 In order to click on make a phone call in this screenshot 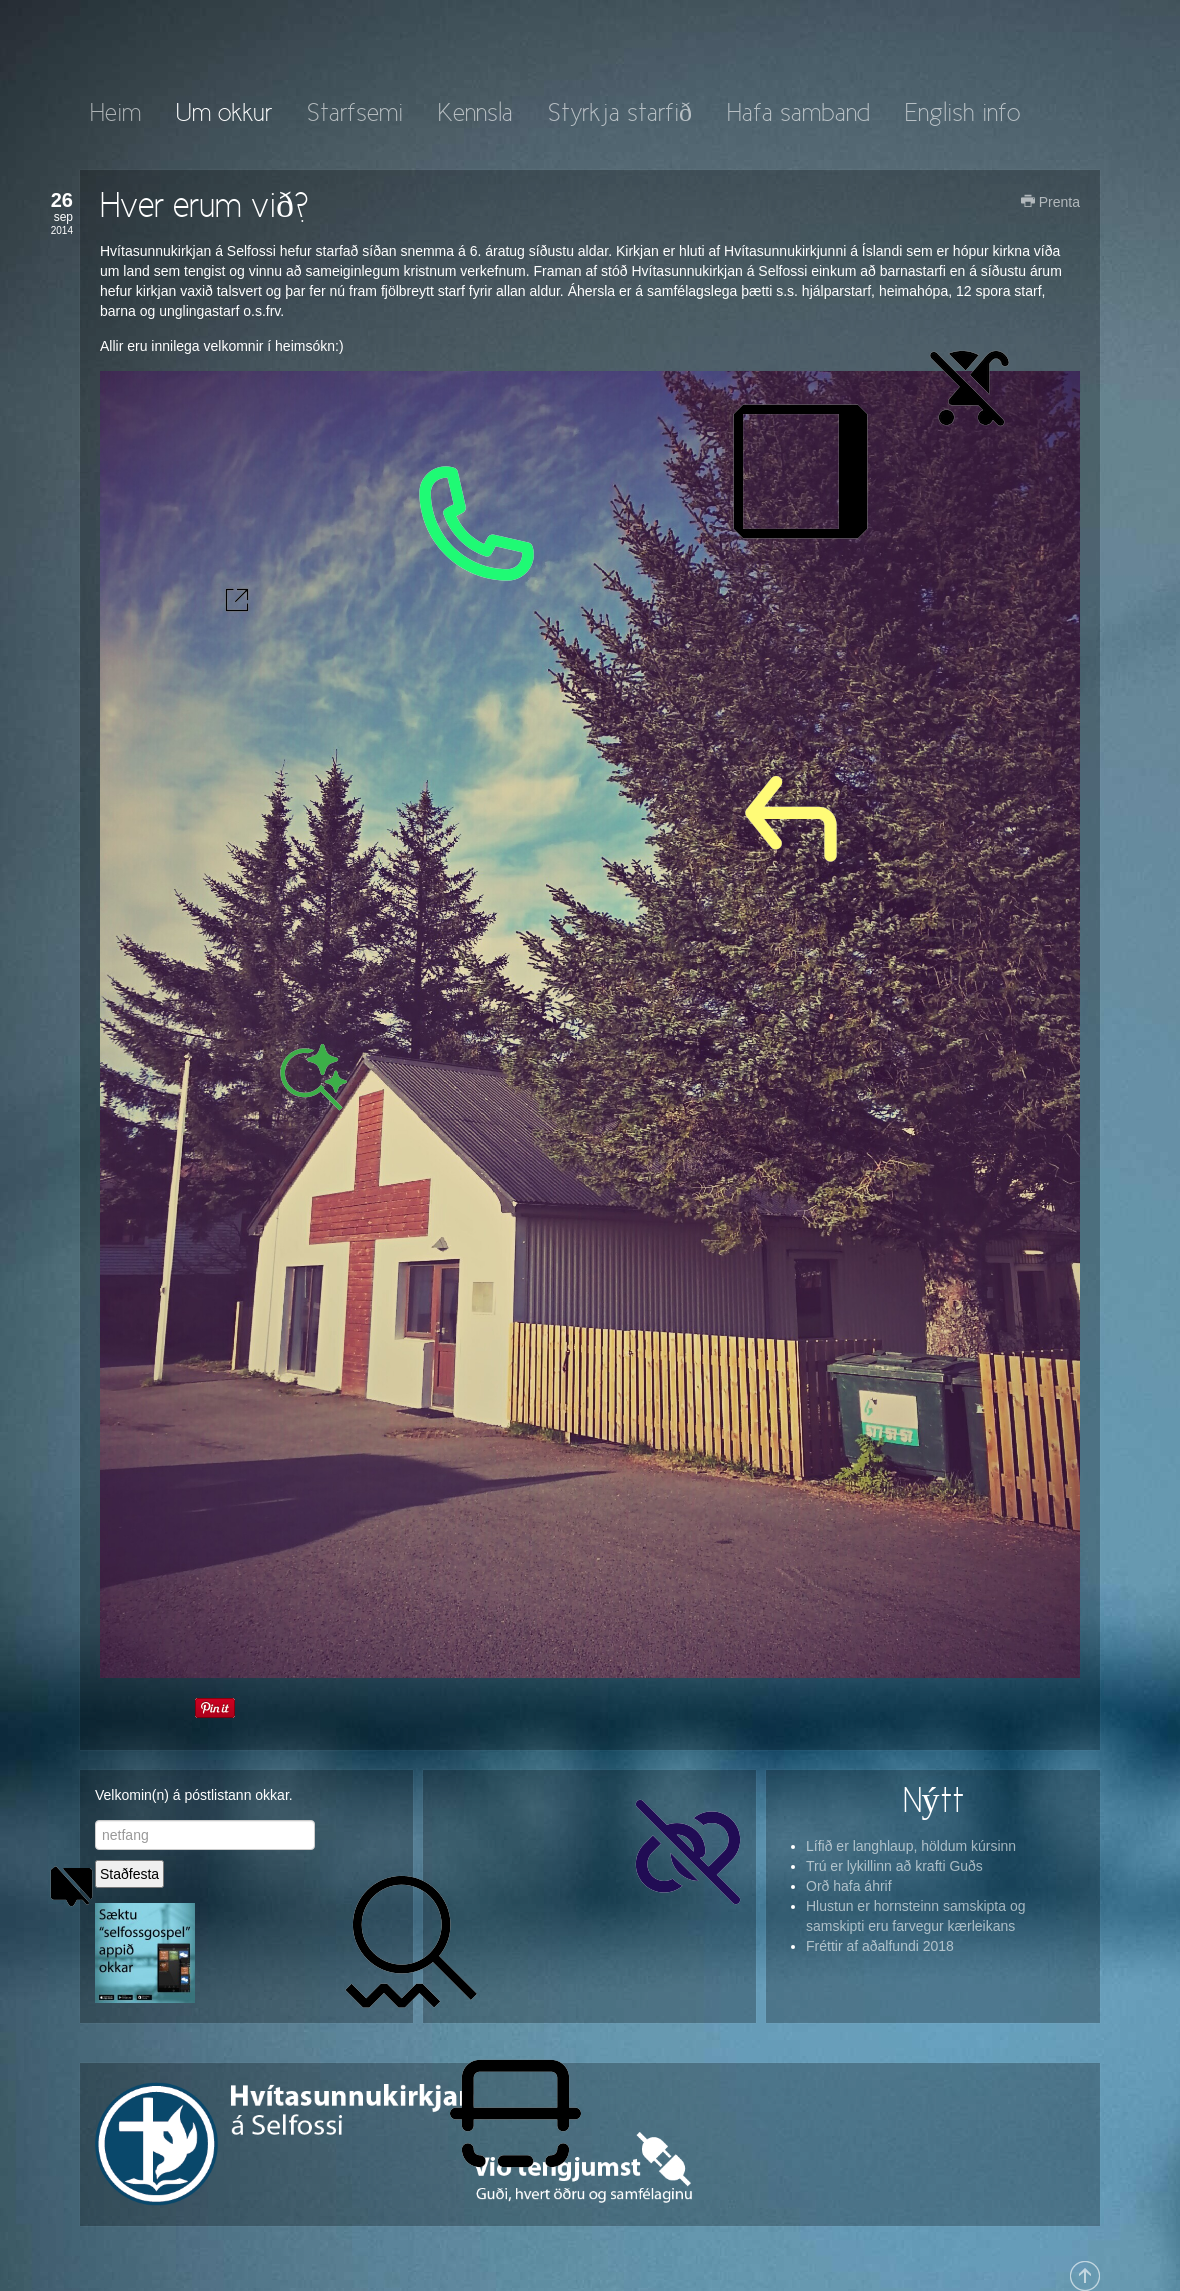, I will do `click(476, 523)`.